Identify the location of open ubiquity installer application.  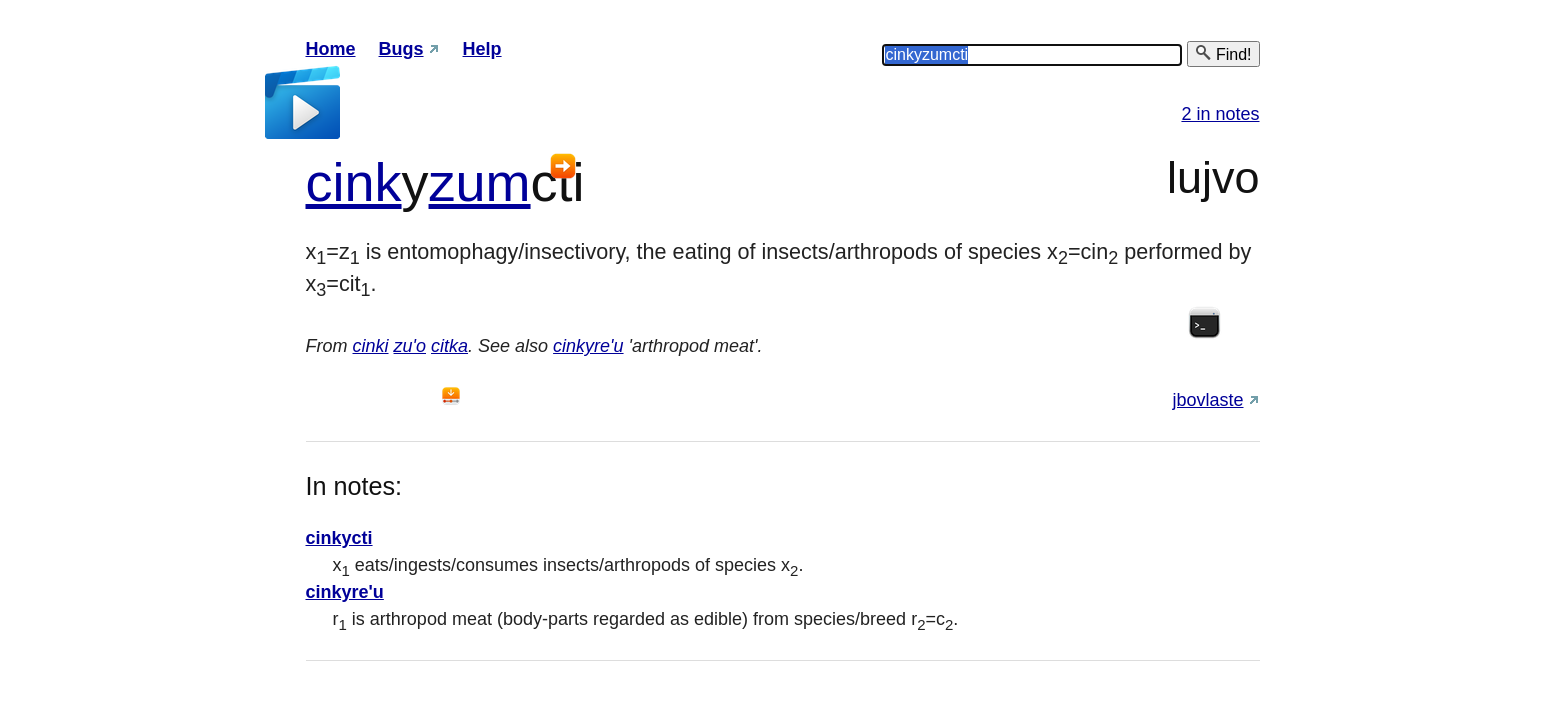
(451, 396).